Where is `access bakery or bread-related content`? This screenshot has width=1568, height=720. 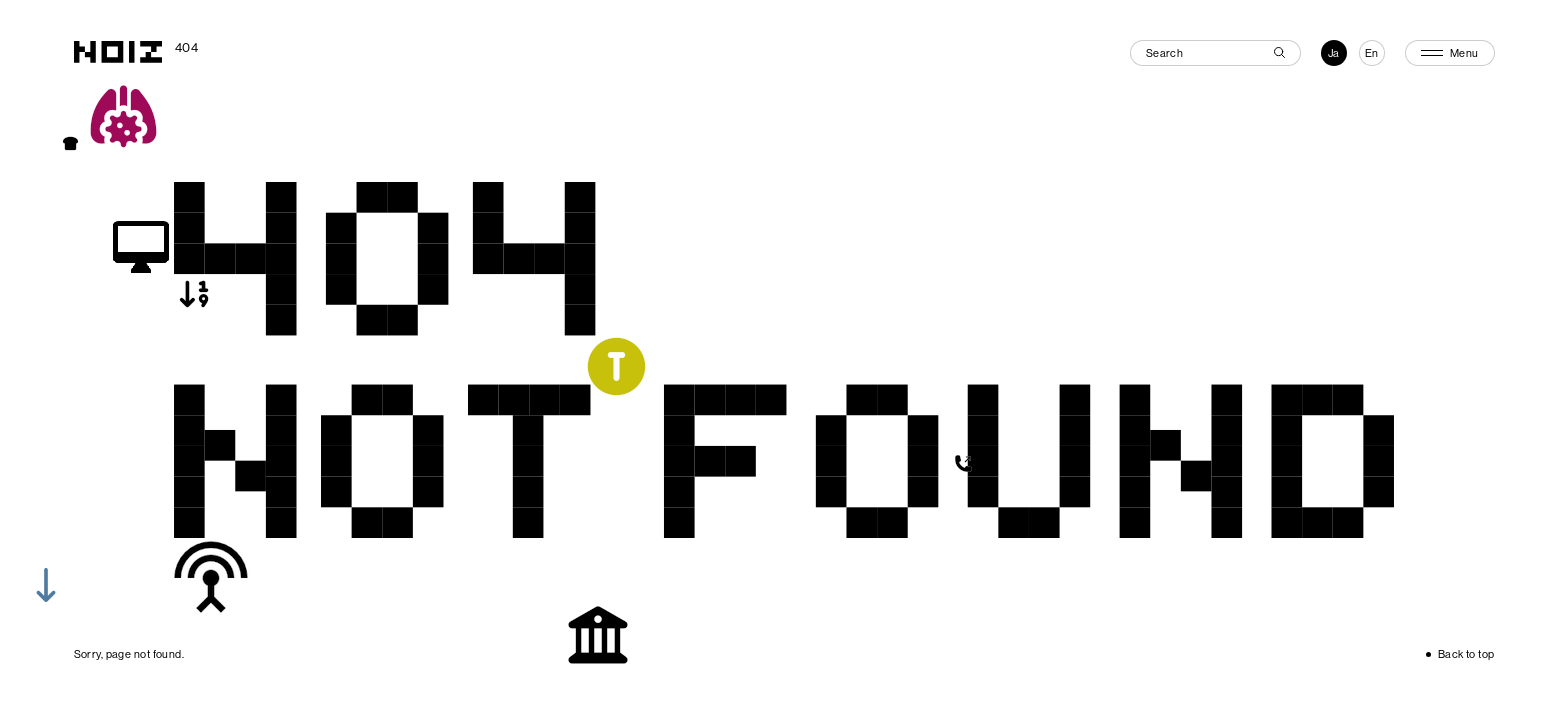
access bakery or bread-related content is located at coordinates (70, 143).